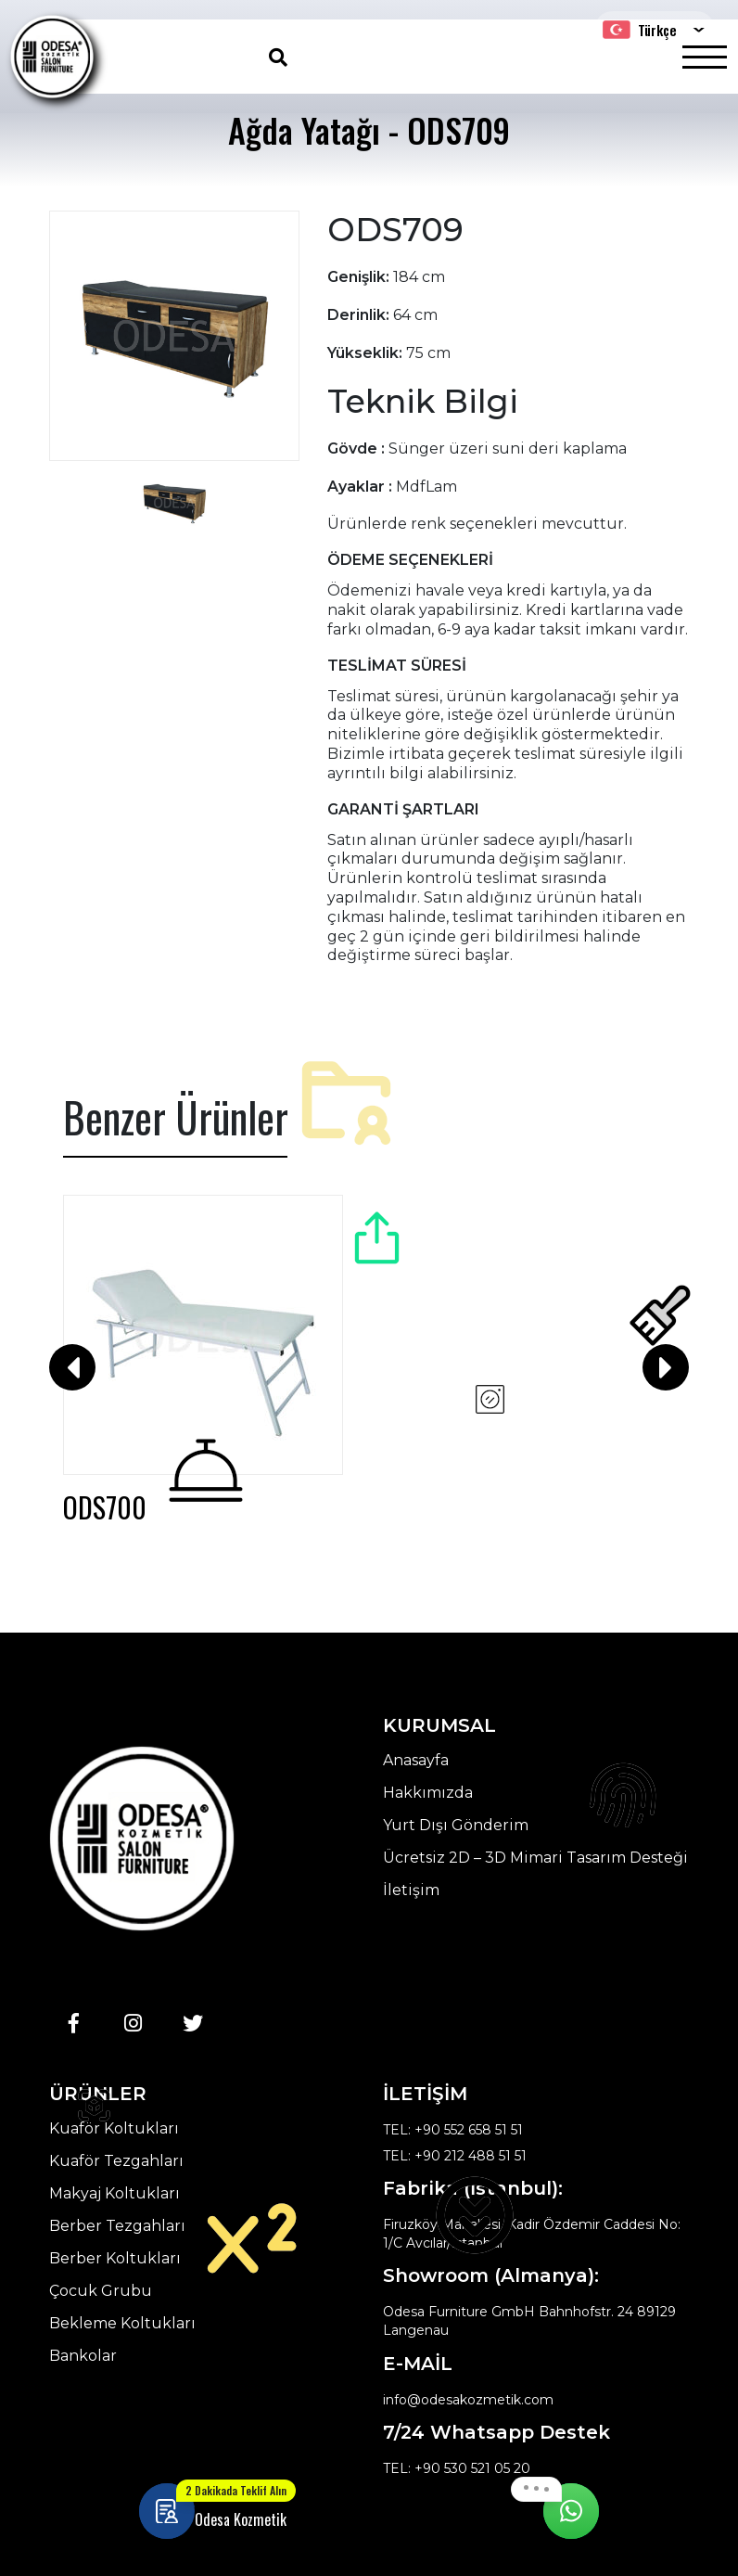  Describe the element at coordinates (206, 1473) in the screenshot. I see `request assistance or service` at that location.